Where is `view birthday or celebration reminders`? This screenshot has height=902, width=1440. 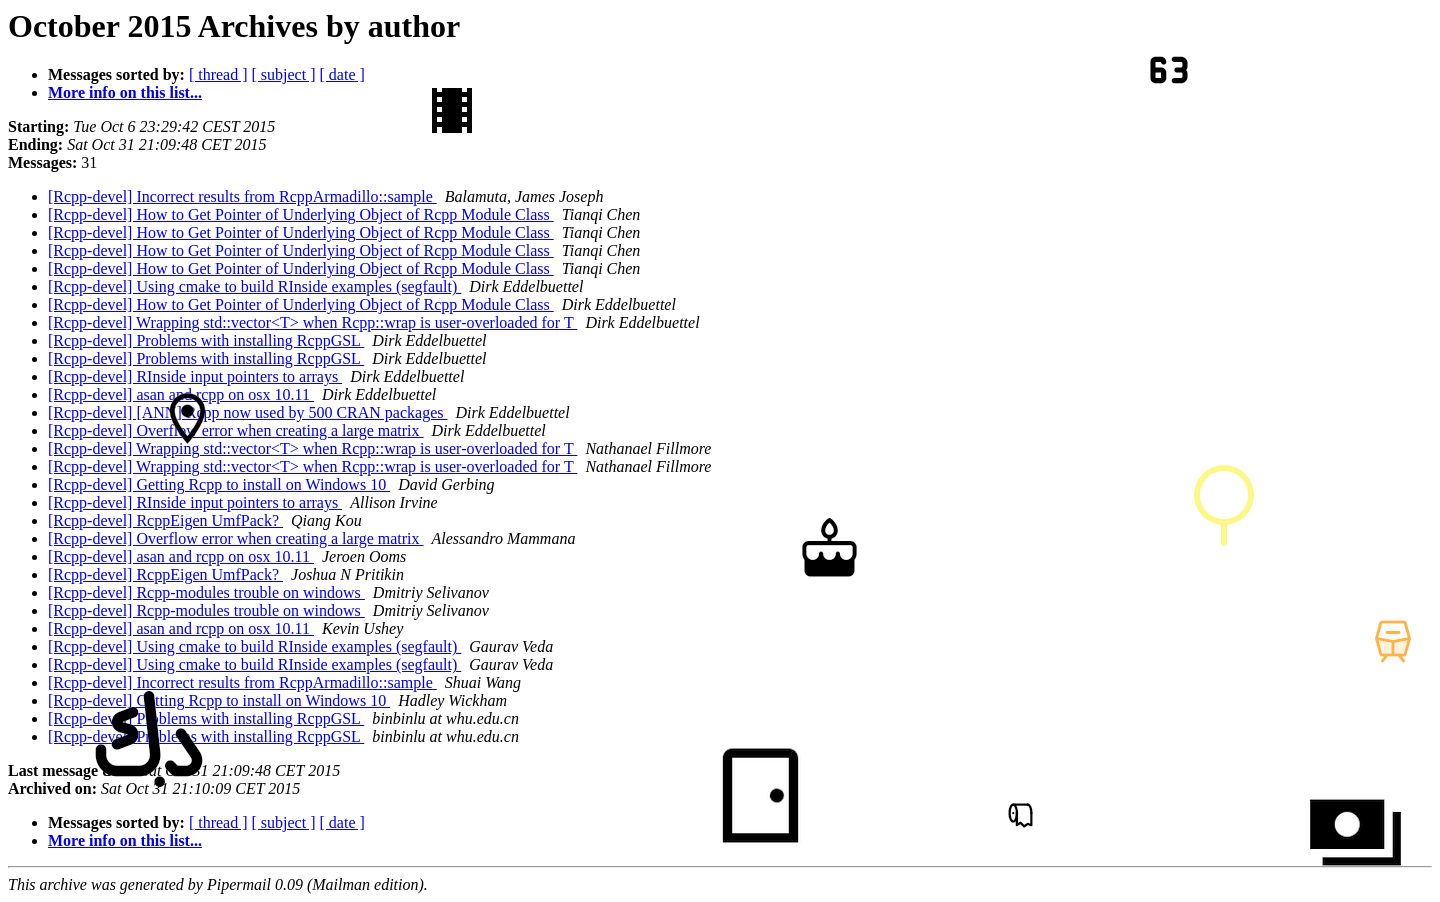 view birthday or celebration reminders is located at coordinates (829, 551).